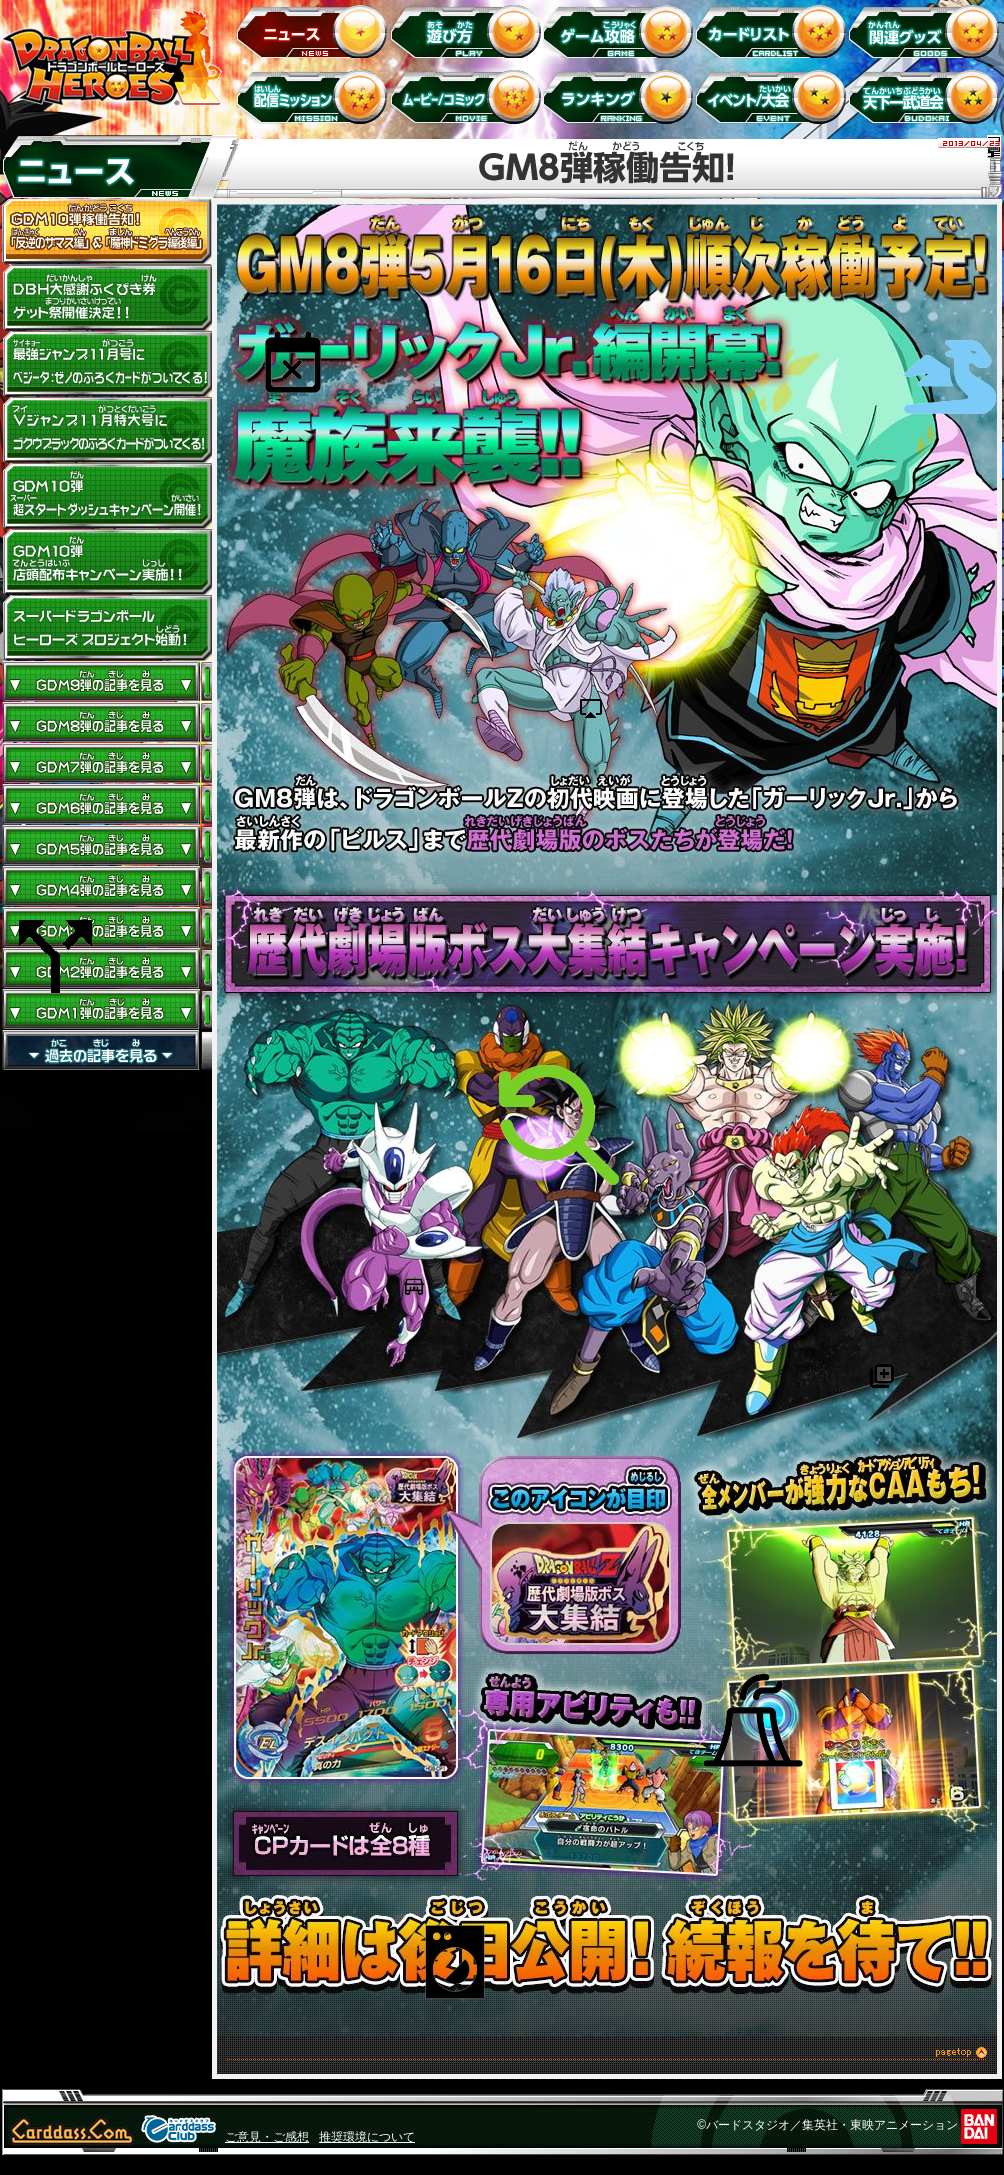  Describe the element at coordinates (455, 1962) in the screenshot. I see `find nearby laundromats or laundry services` at that location.